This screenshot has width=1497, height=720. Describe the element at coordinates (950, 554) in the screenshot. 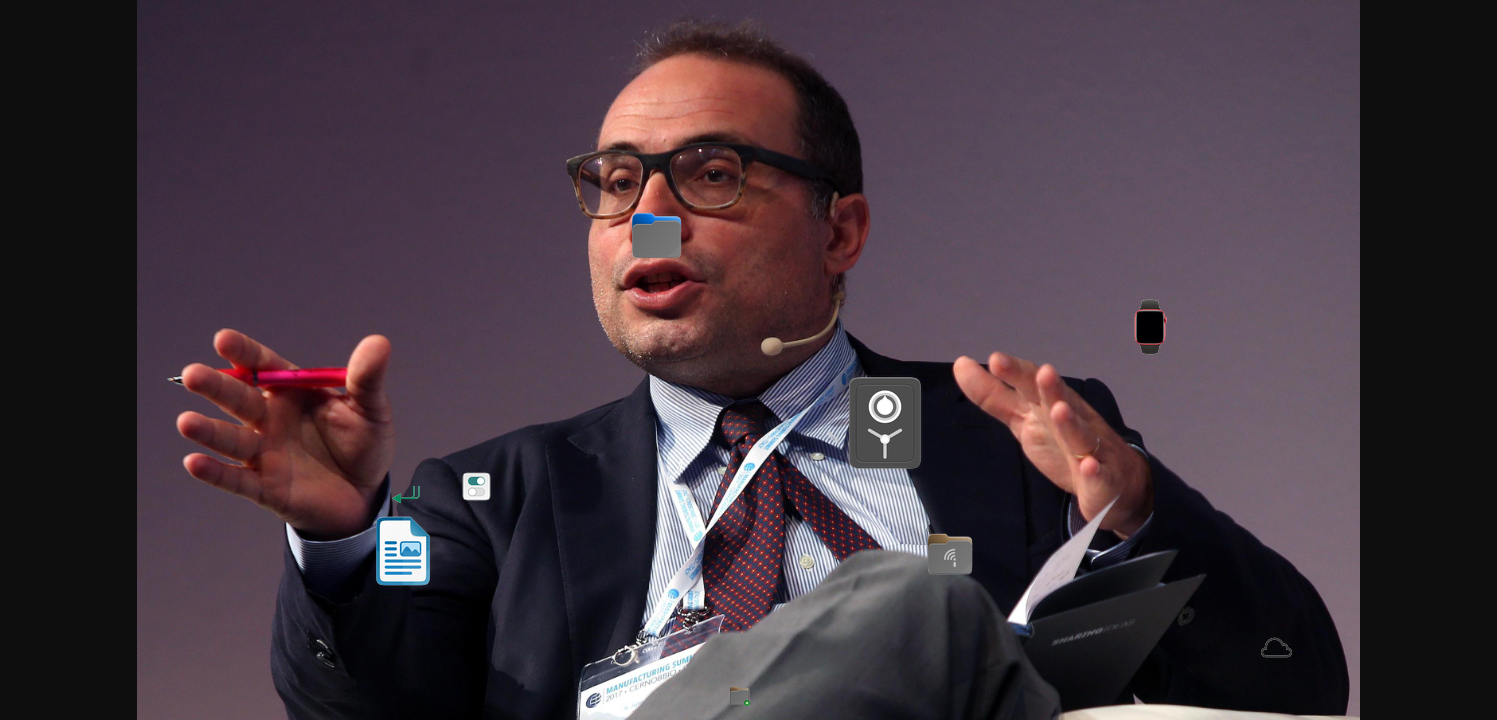

I see `open your insync cloud sync folder` at that location.